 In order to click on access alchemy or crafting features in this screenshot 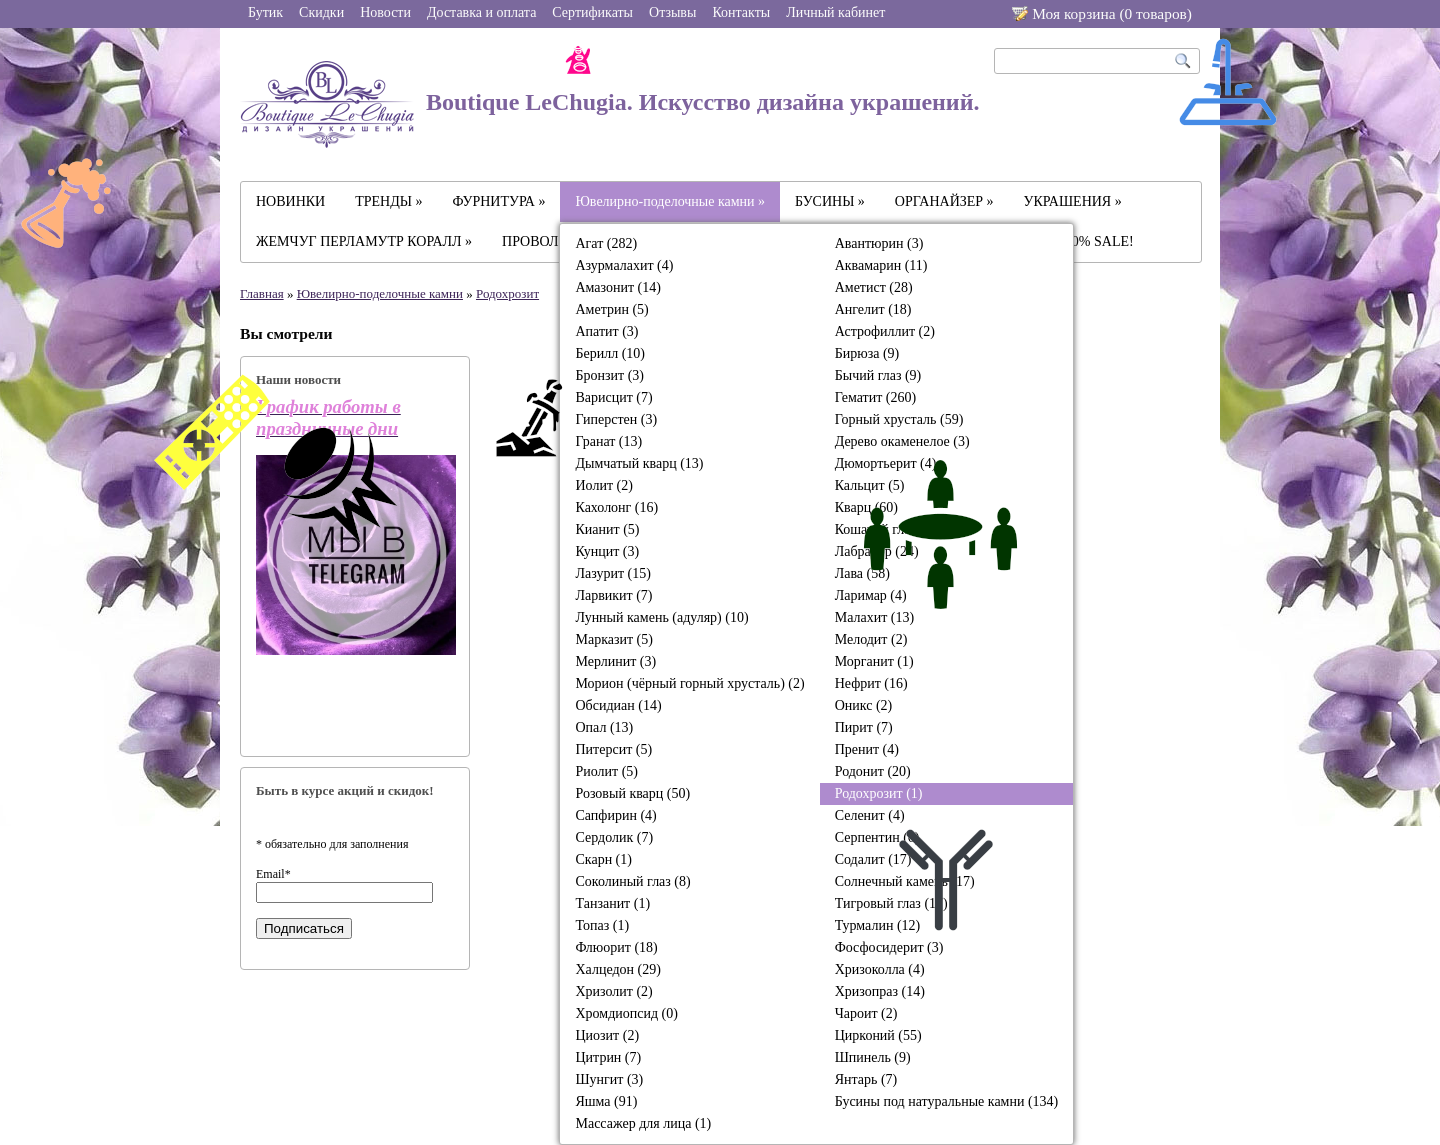, I will do `click(66, 203)`.